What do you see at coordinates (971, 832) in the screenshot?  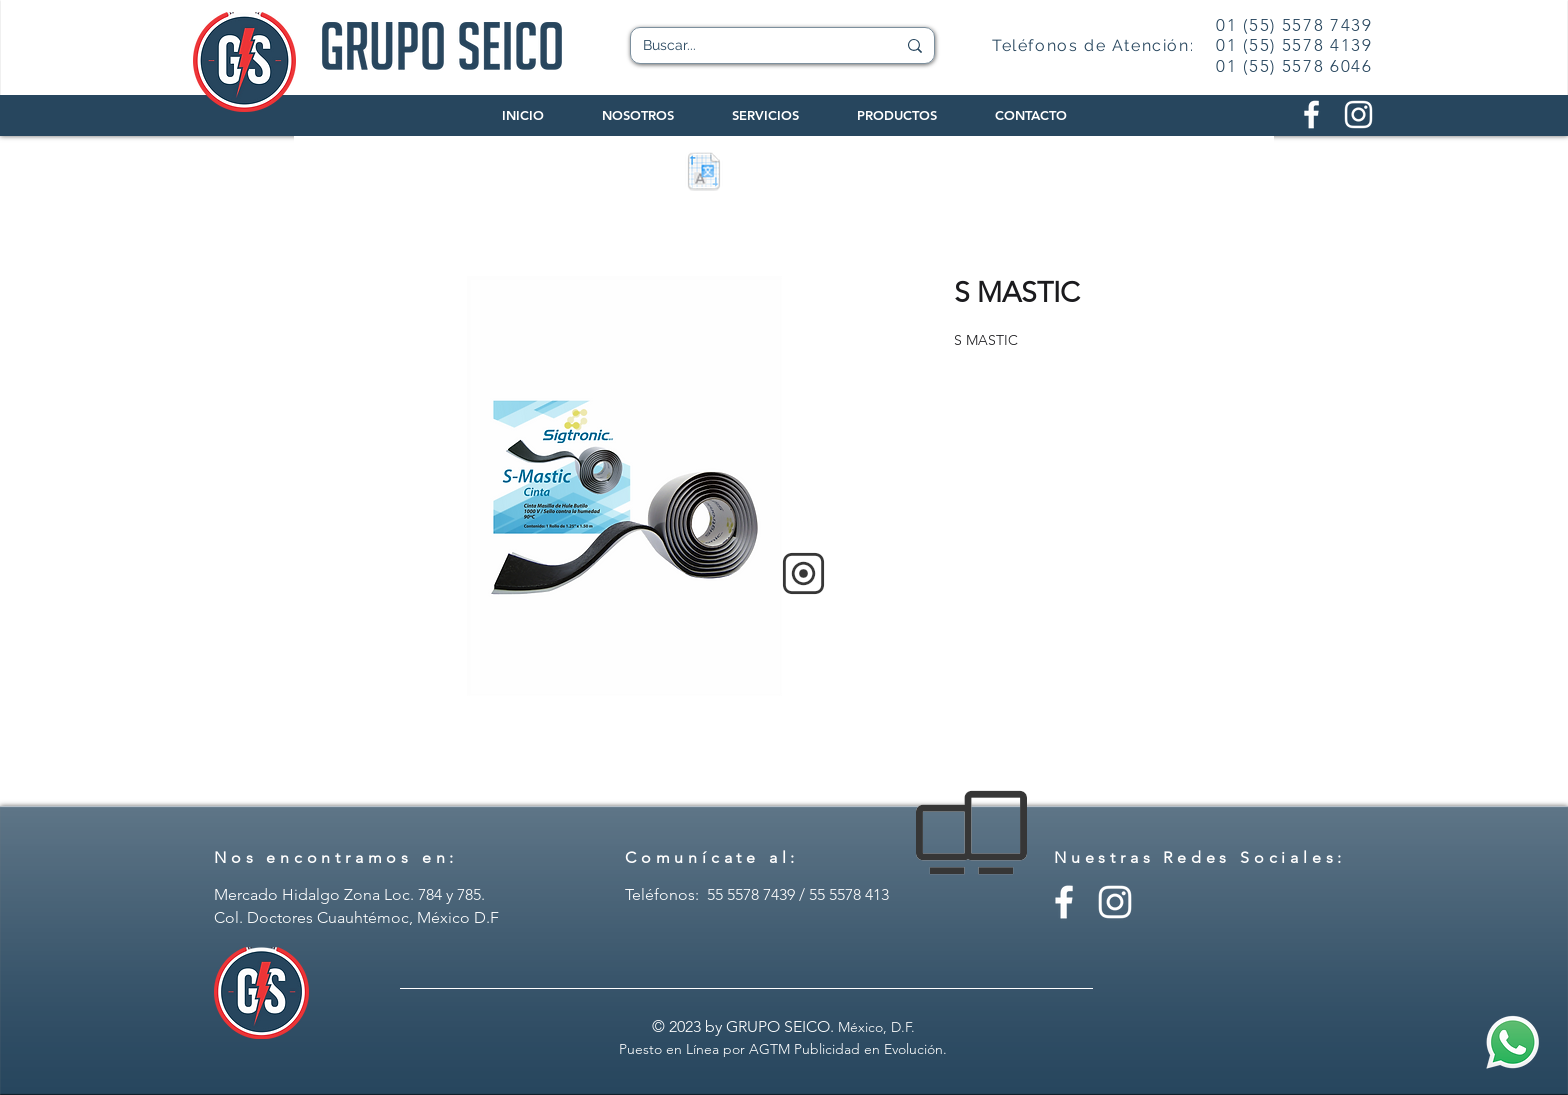 I see `display arrangement settings for multiple monitors` at bounding box center [971, 832].